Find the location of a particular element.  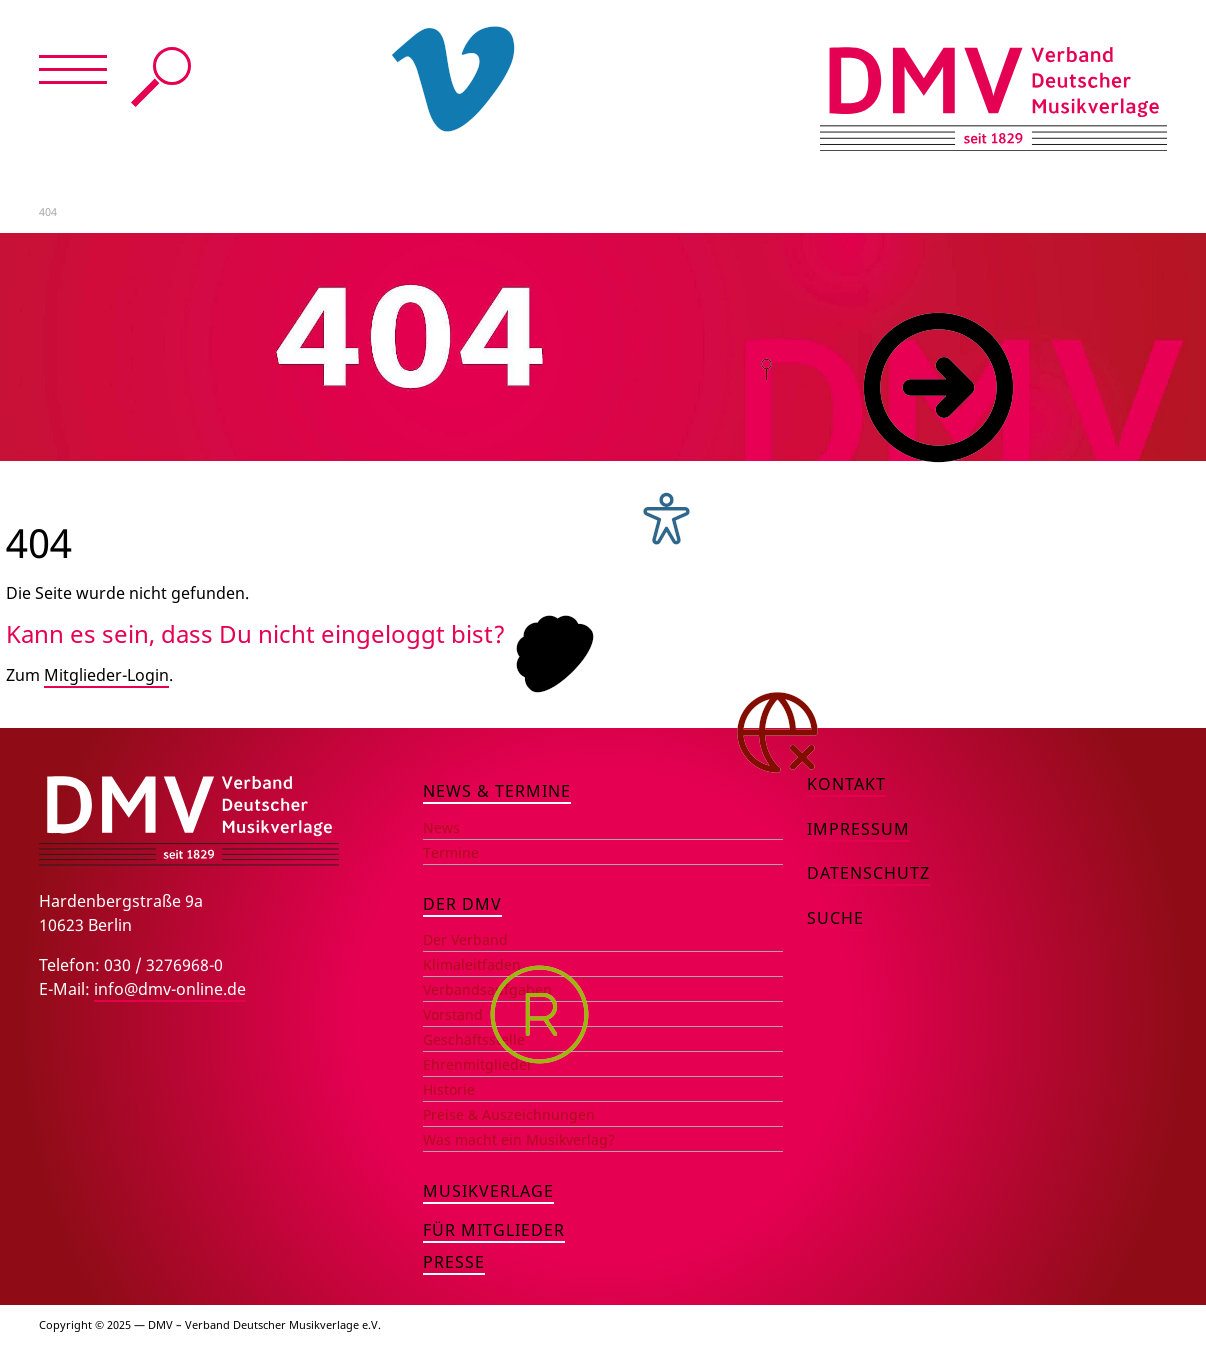

accessibility settings or features is located at coordinates (666, 519).